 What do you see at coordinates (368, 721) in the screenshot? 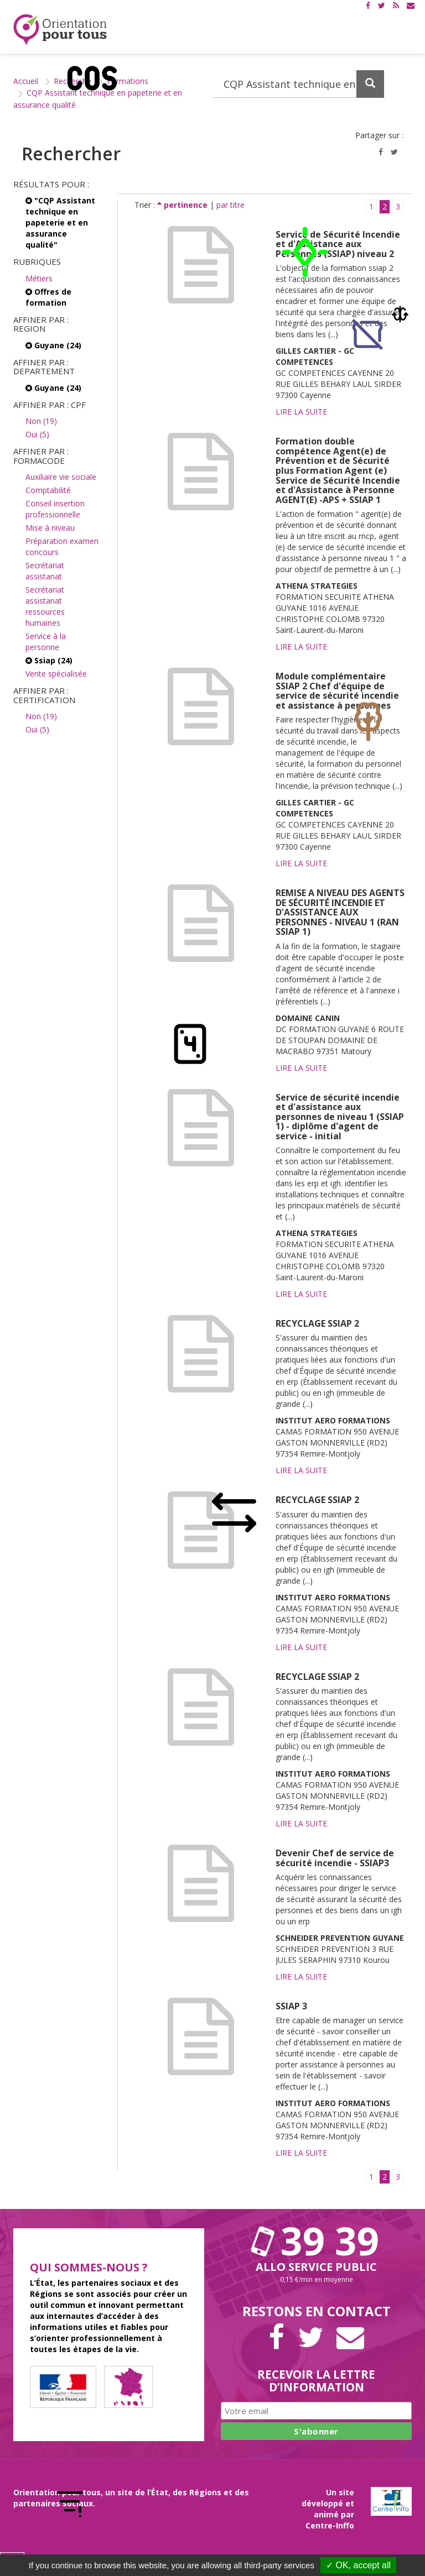
I see `view parks or nature areas nearby` at bounding box center [368, 721].